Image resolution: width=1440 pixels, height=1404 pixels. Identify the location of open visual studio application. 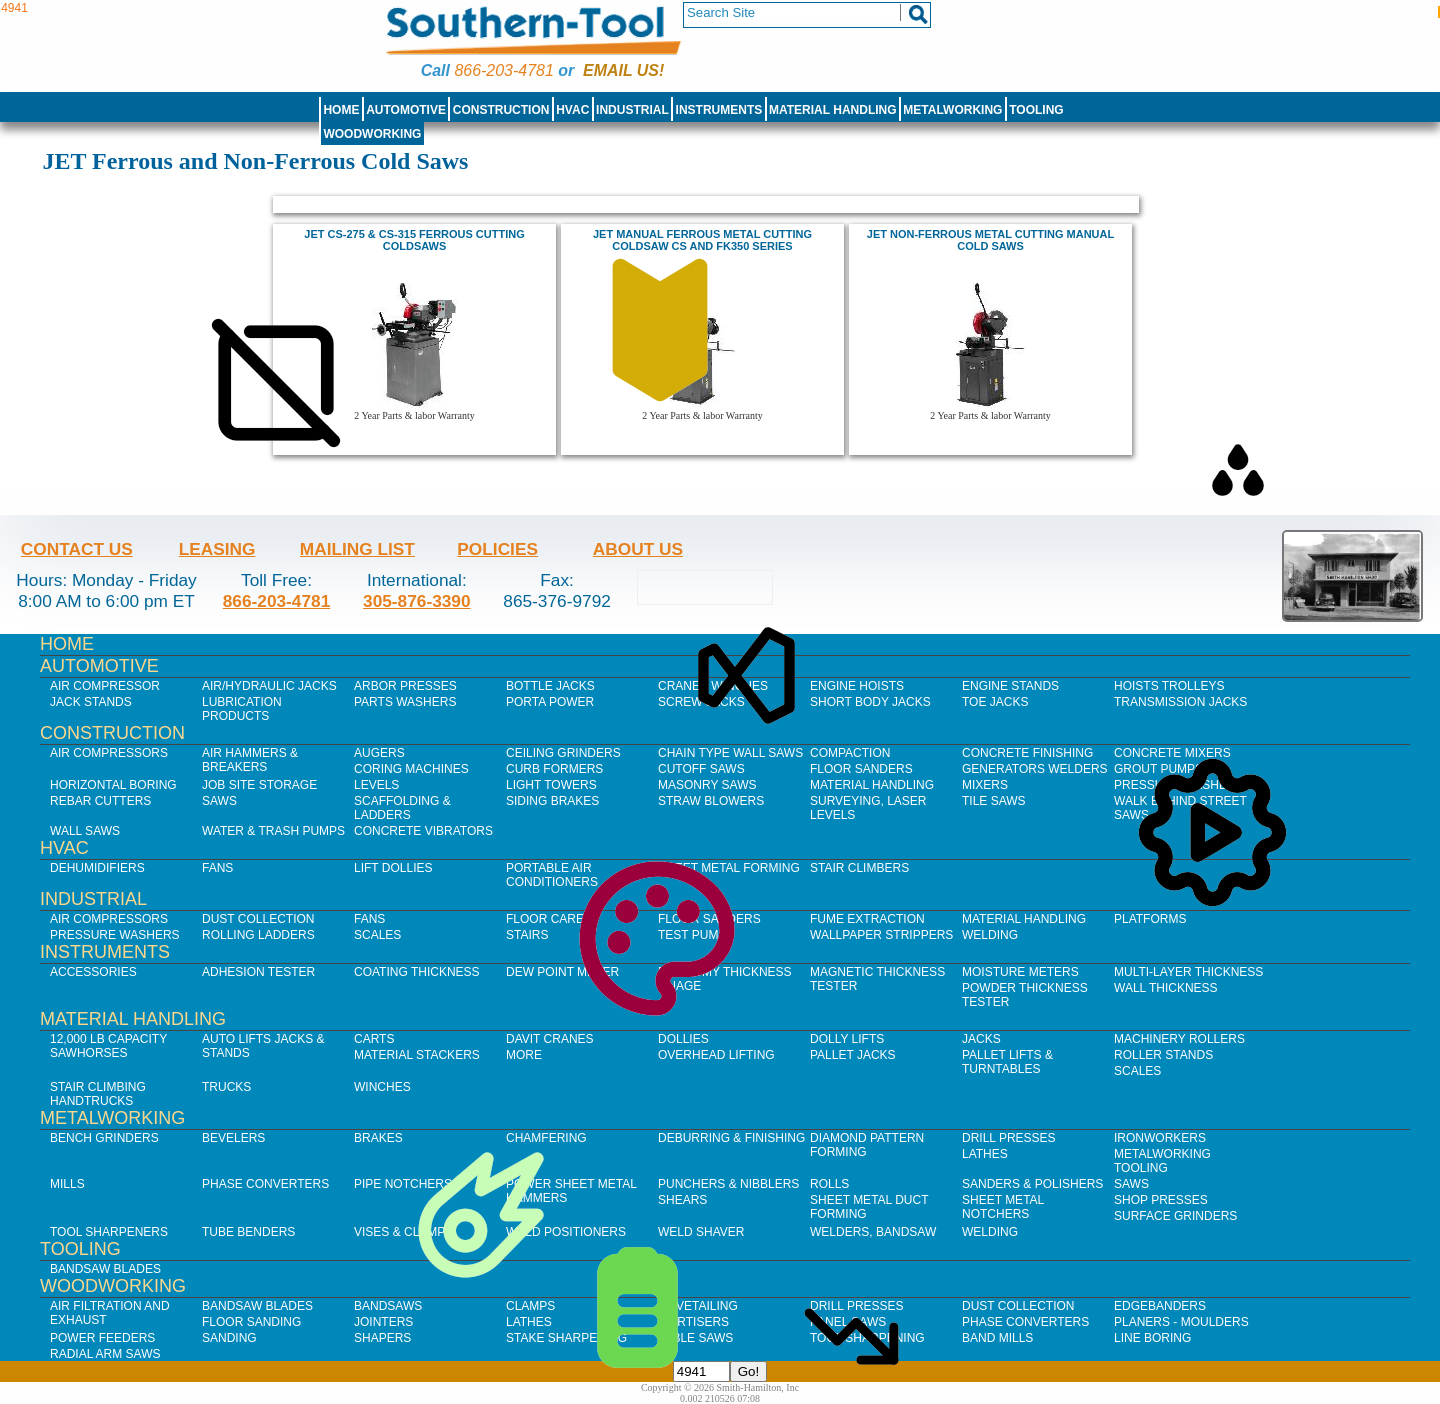
(746, 675).